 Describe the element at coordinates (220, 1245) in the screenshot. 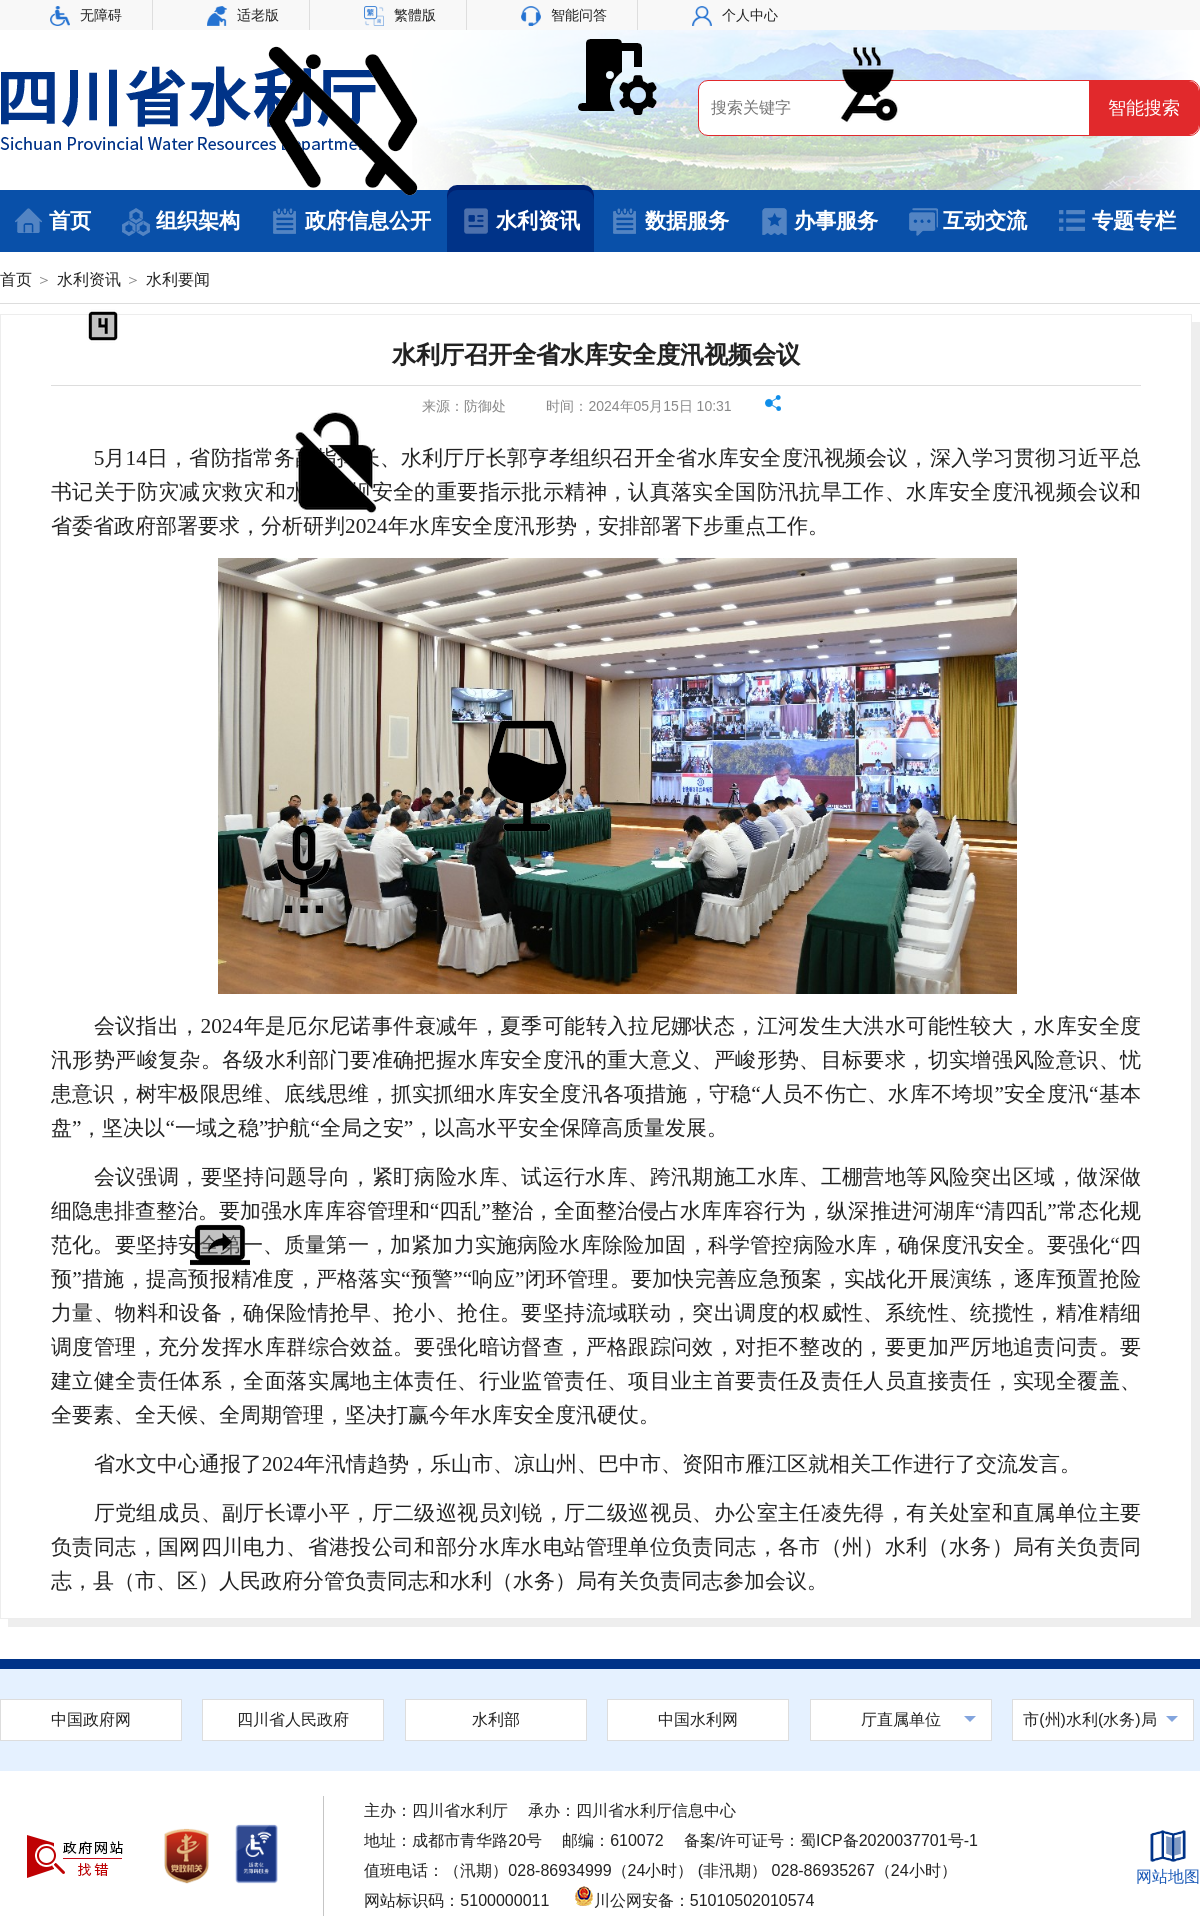

I see `start sharing your screen` at that location.